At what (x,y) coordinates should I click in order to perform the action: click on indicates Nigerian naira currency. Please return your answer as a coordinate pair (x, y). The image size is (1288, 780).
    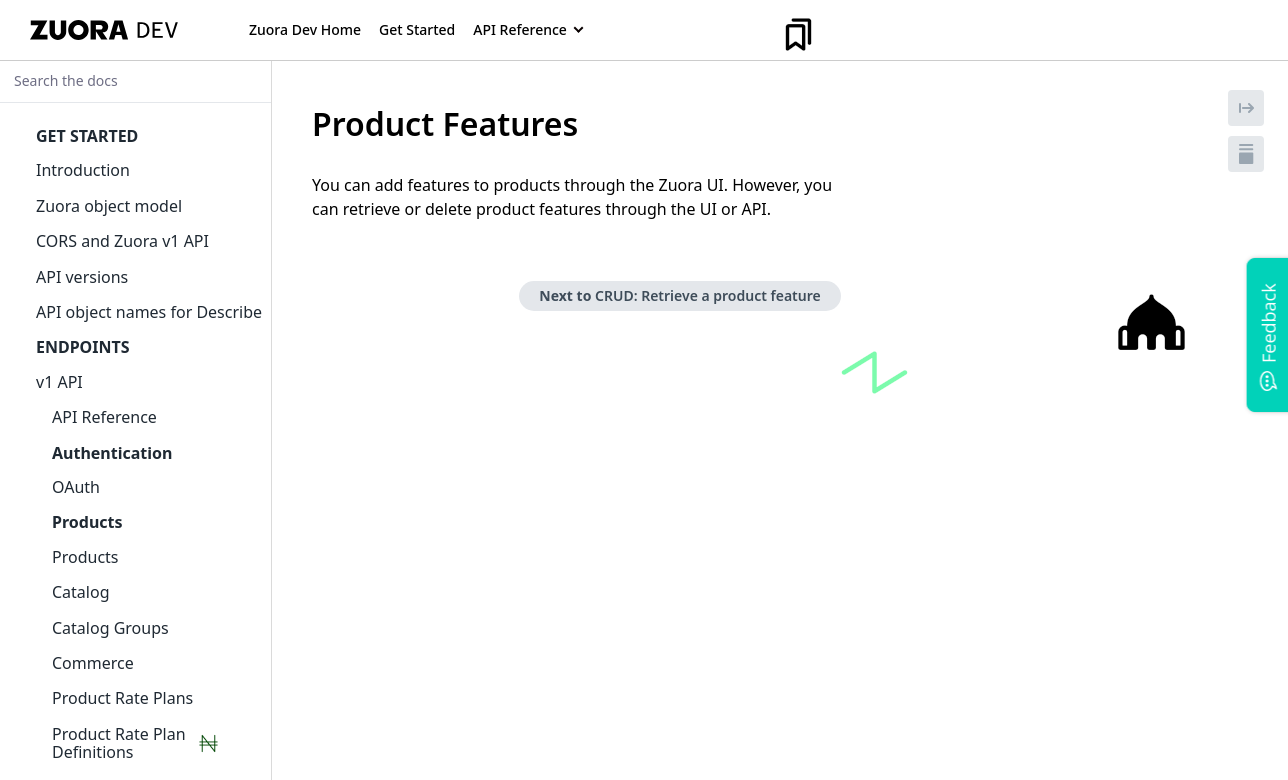
    Looking at the image, I should click on (208, 743).